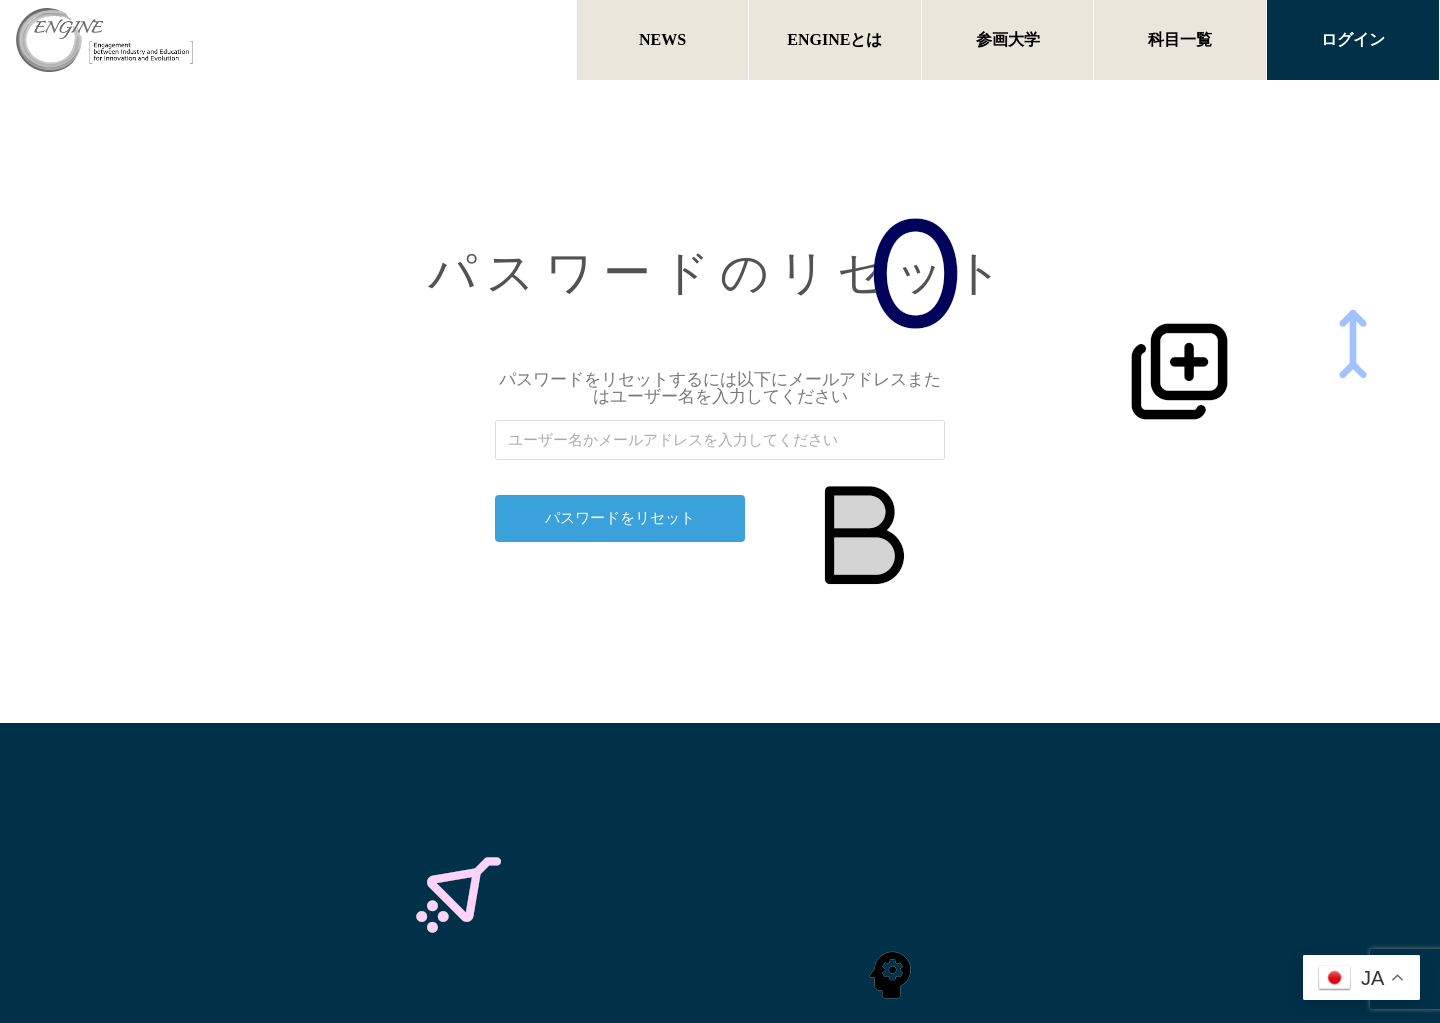 The width and height of the screenshot is (1440, 1023). What do you see at coordinates (857, 537) in the screenshot?
I see `apply bold formatting to selected text` at bounding box center [857, 537].